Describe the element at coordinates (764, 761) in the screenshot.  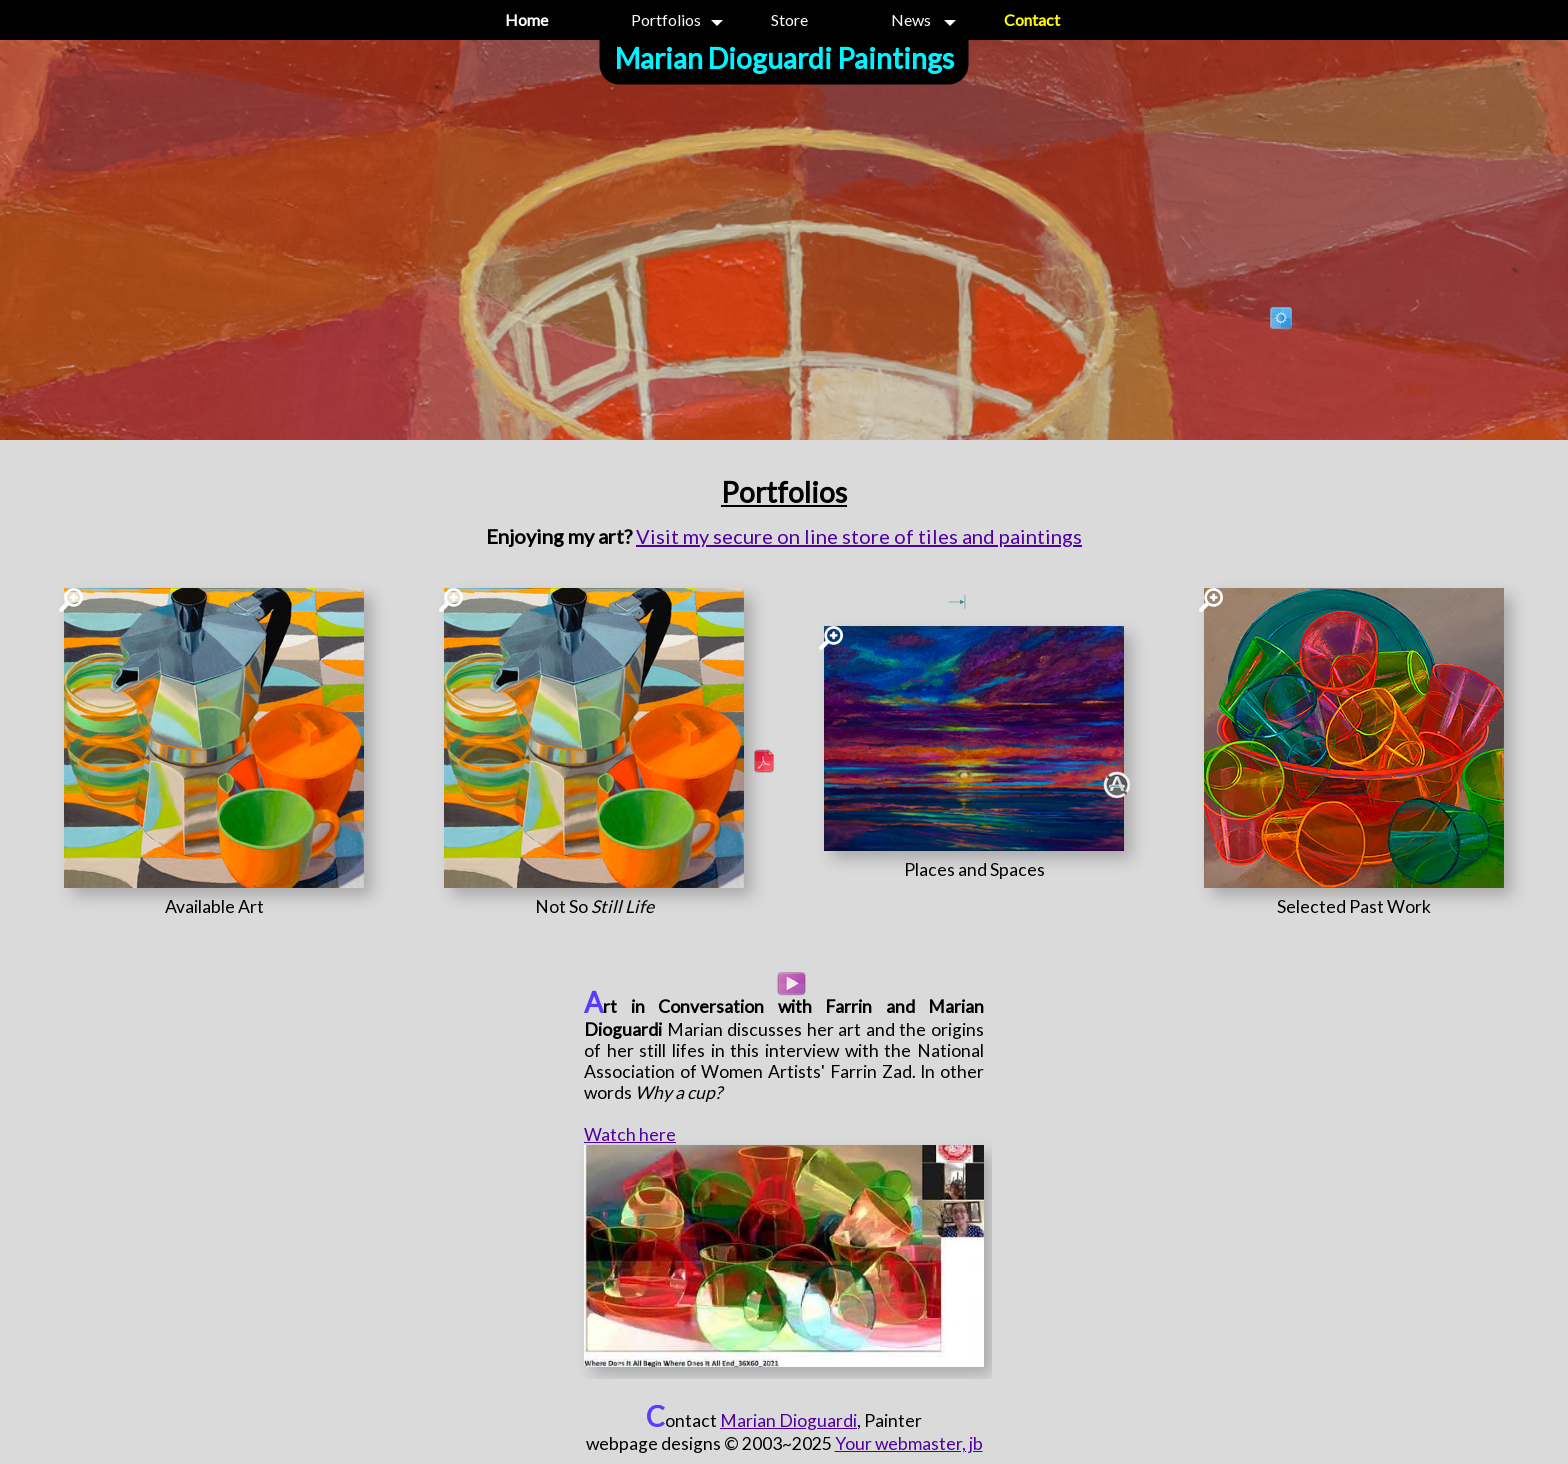
I see `open a PDF document` at that location.